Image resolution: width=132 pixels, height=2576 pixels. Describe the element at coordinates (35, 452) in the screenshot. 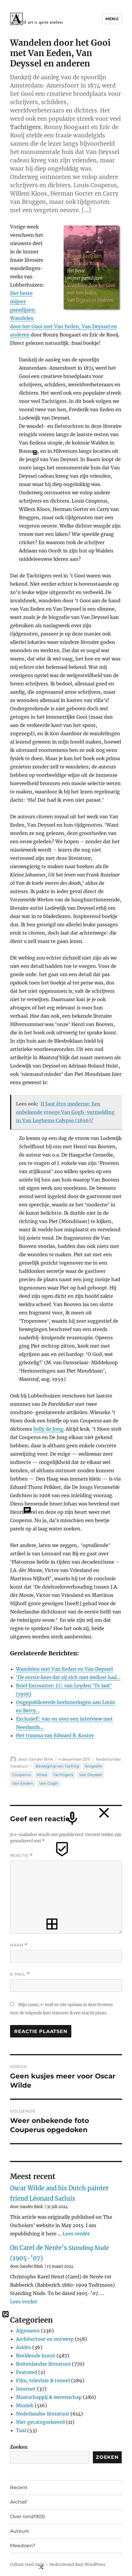

I see `view all inboxes` at that location.